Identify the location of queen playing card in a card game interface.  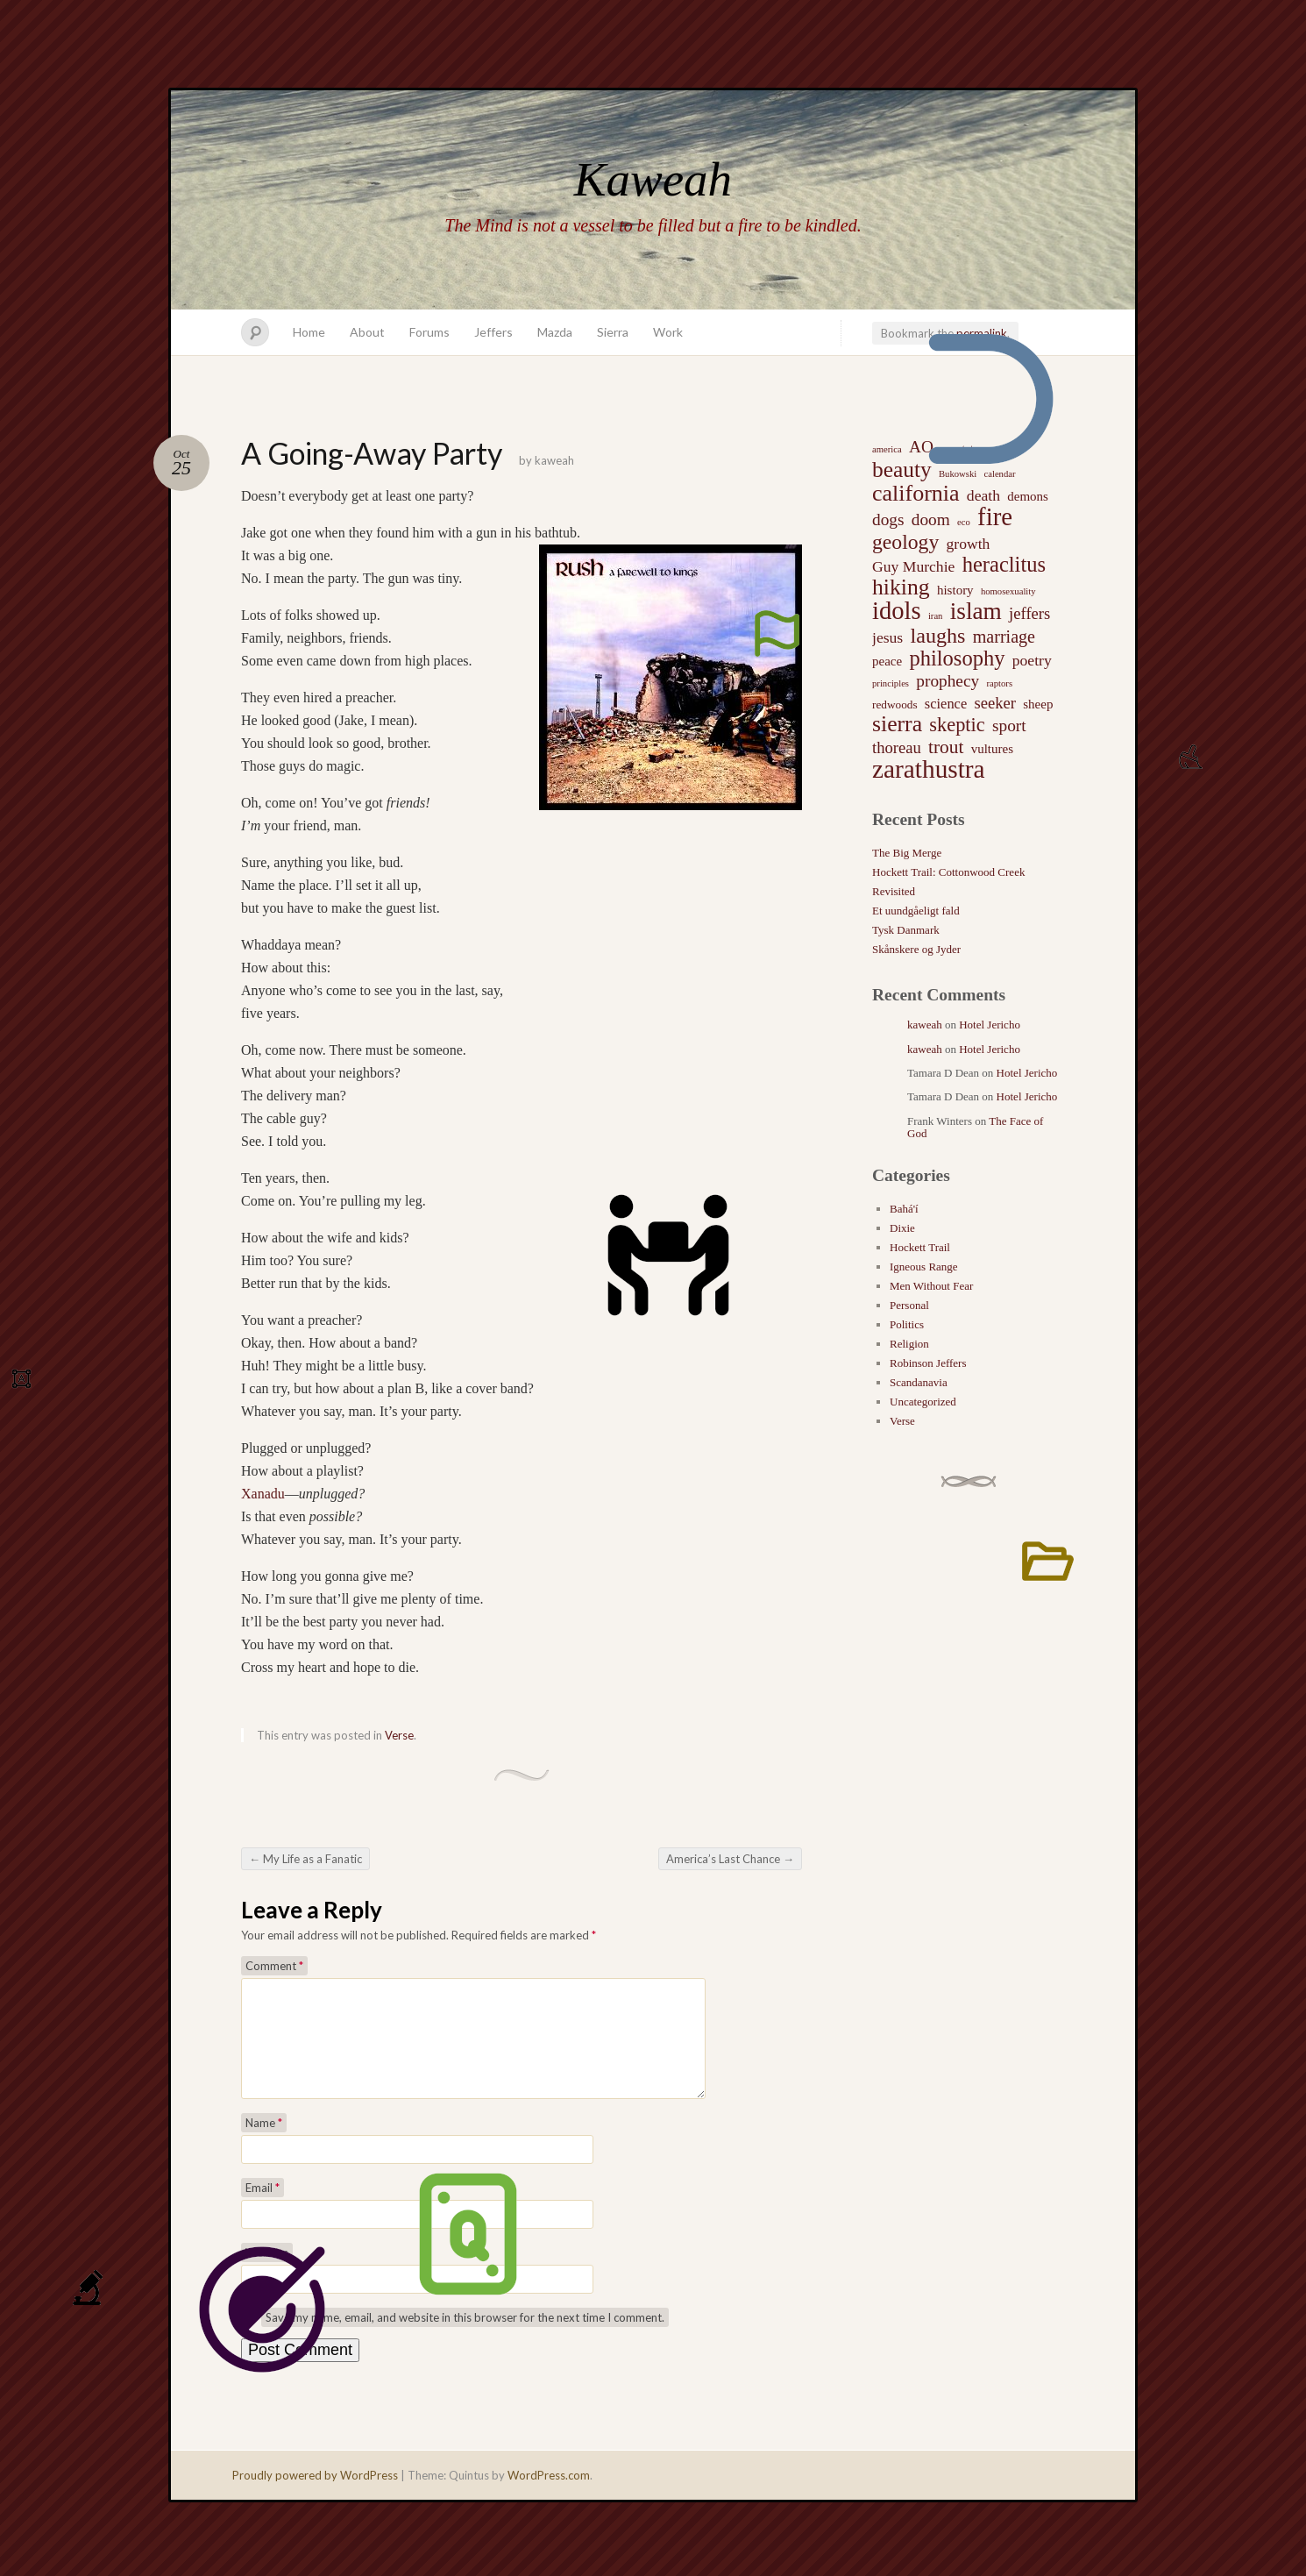
(468, 2234).